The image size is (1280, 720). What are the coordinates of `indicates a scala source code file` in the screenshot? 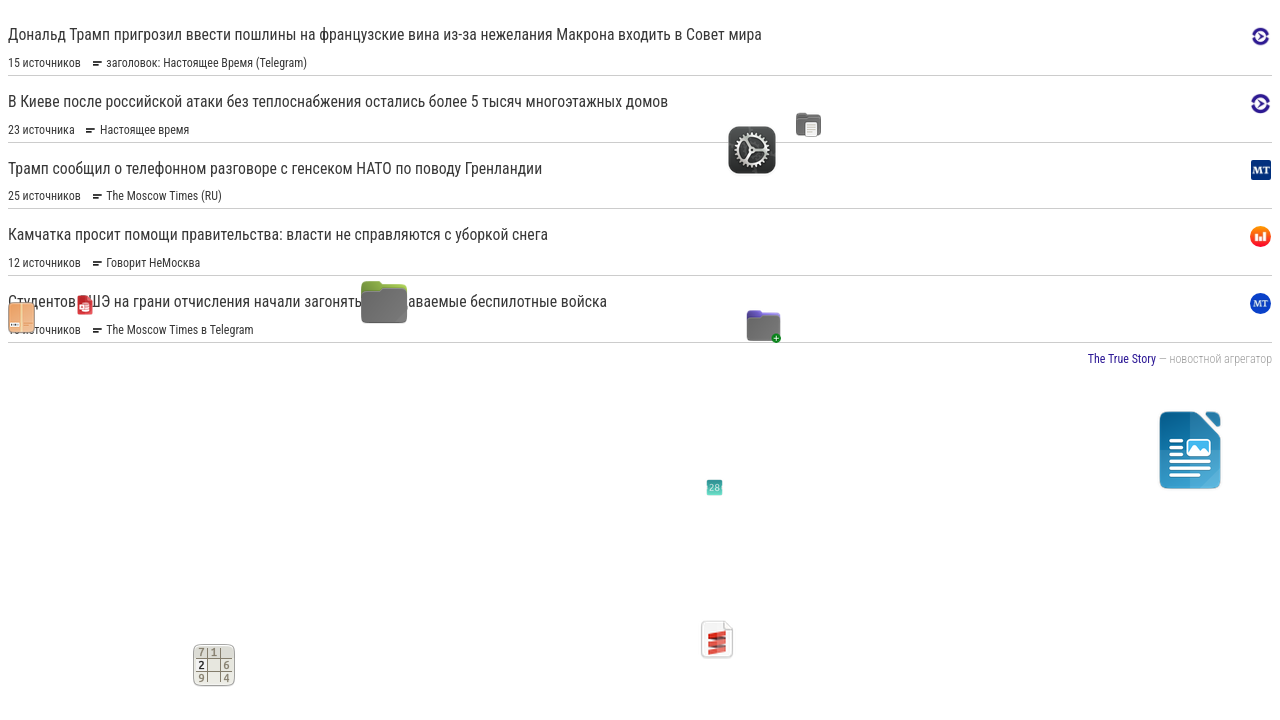 It's located at (717, 639).